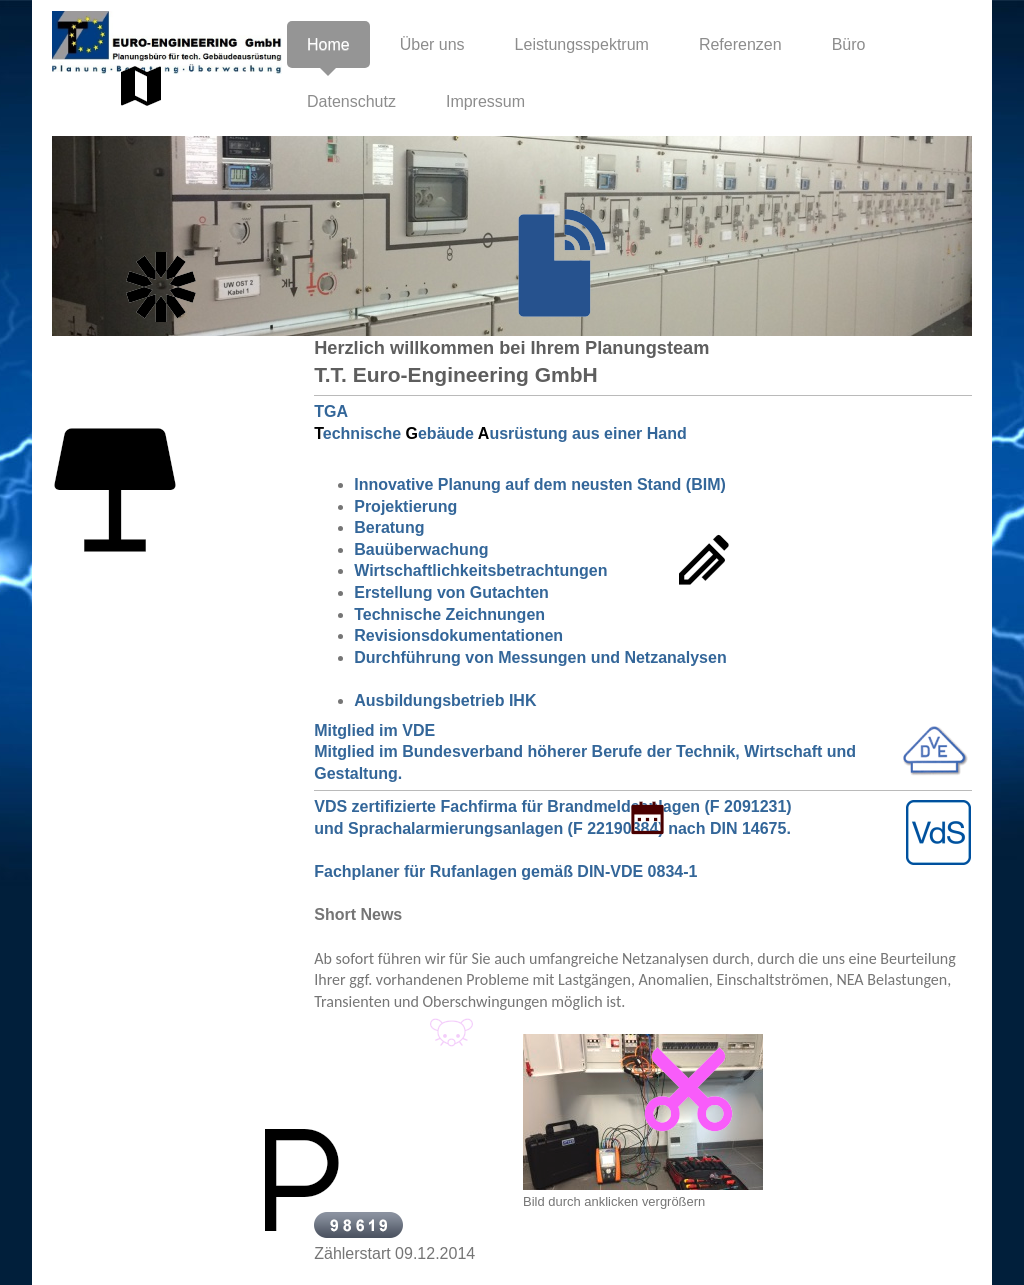 This screenshot has width=1024, height=1285. I want to click on enable mobile hotspot, so click(559, 265).